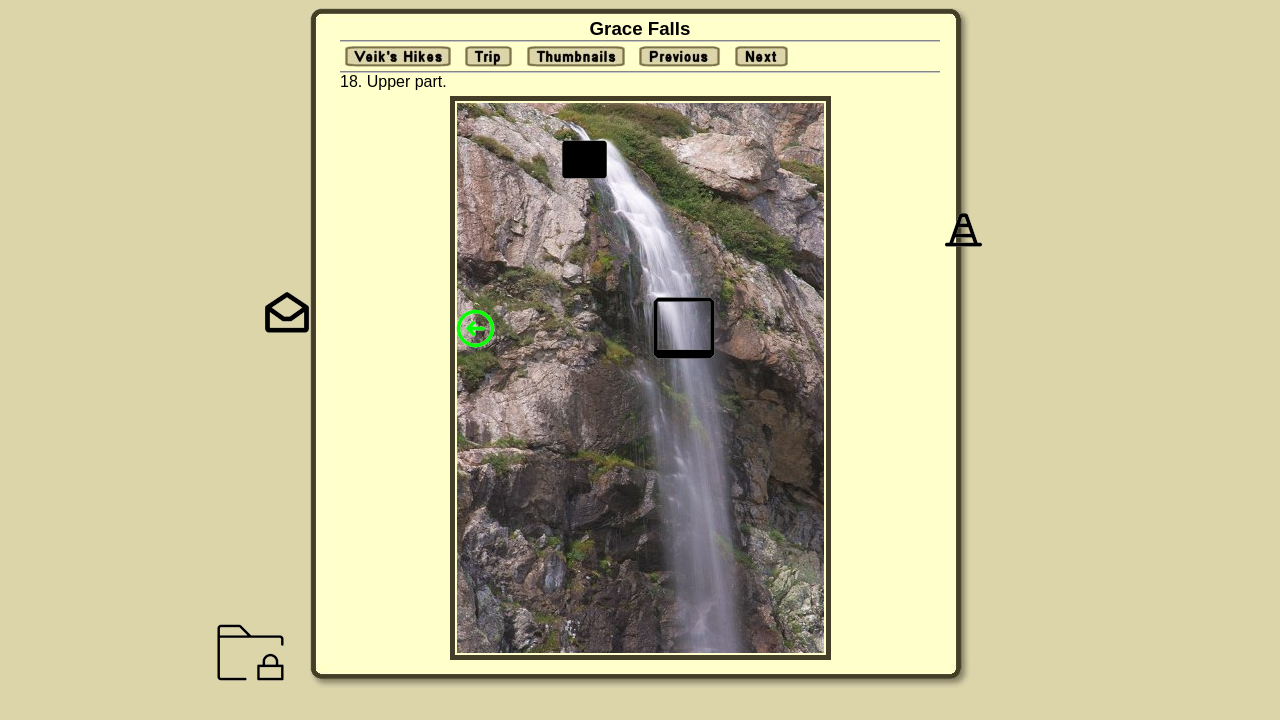  Describe the element at coordinates (963, 230) in the screenshot. I see `indicates construction or maintenance in progress` at that location.